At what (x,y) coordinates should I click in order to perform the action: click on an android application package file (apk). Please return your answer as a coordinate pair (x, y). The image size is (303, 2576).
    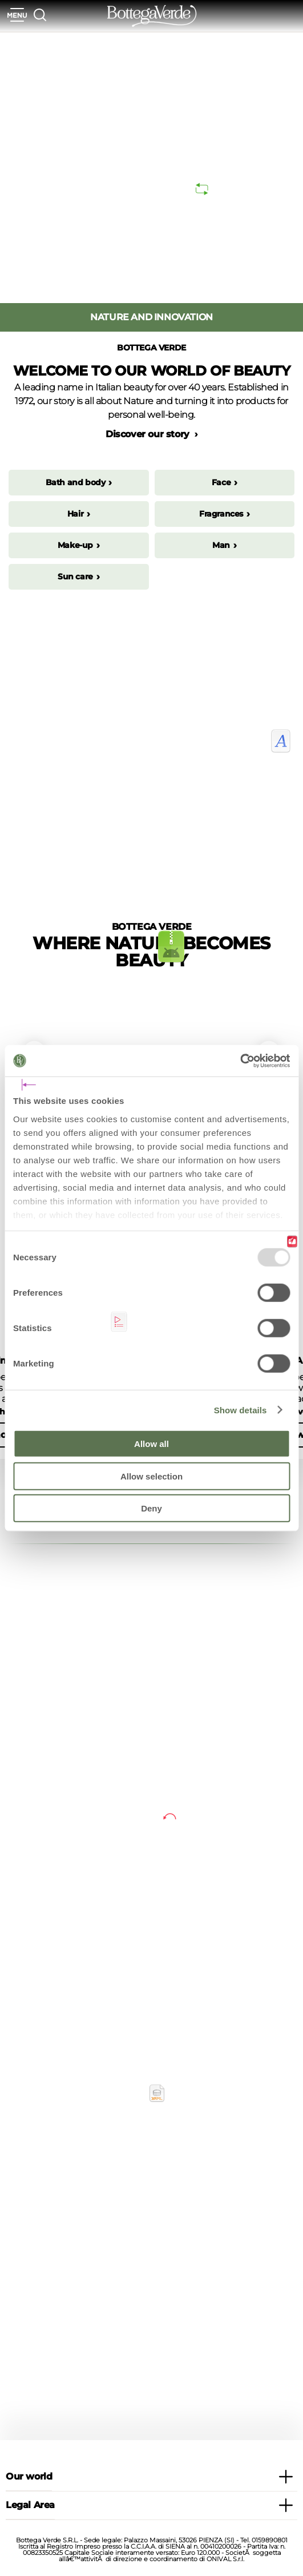
    Looking at the image, I should click on (171, 946).